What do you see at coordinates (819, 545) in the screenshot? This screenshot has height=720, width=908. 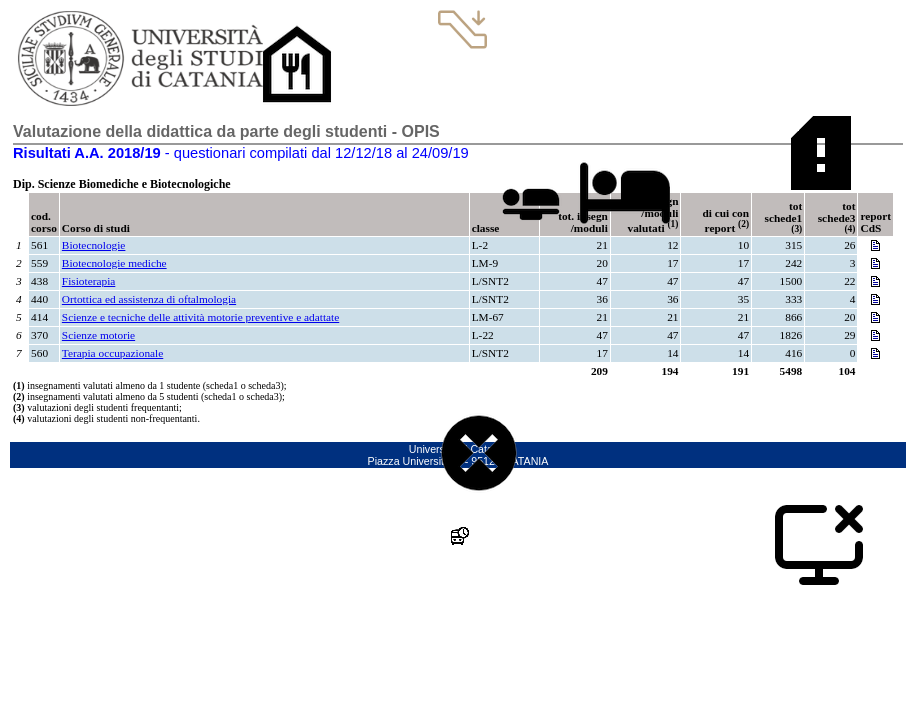 I see `stop sharing your screen` at bounding box center [819, 545].